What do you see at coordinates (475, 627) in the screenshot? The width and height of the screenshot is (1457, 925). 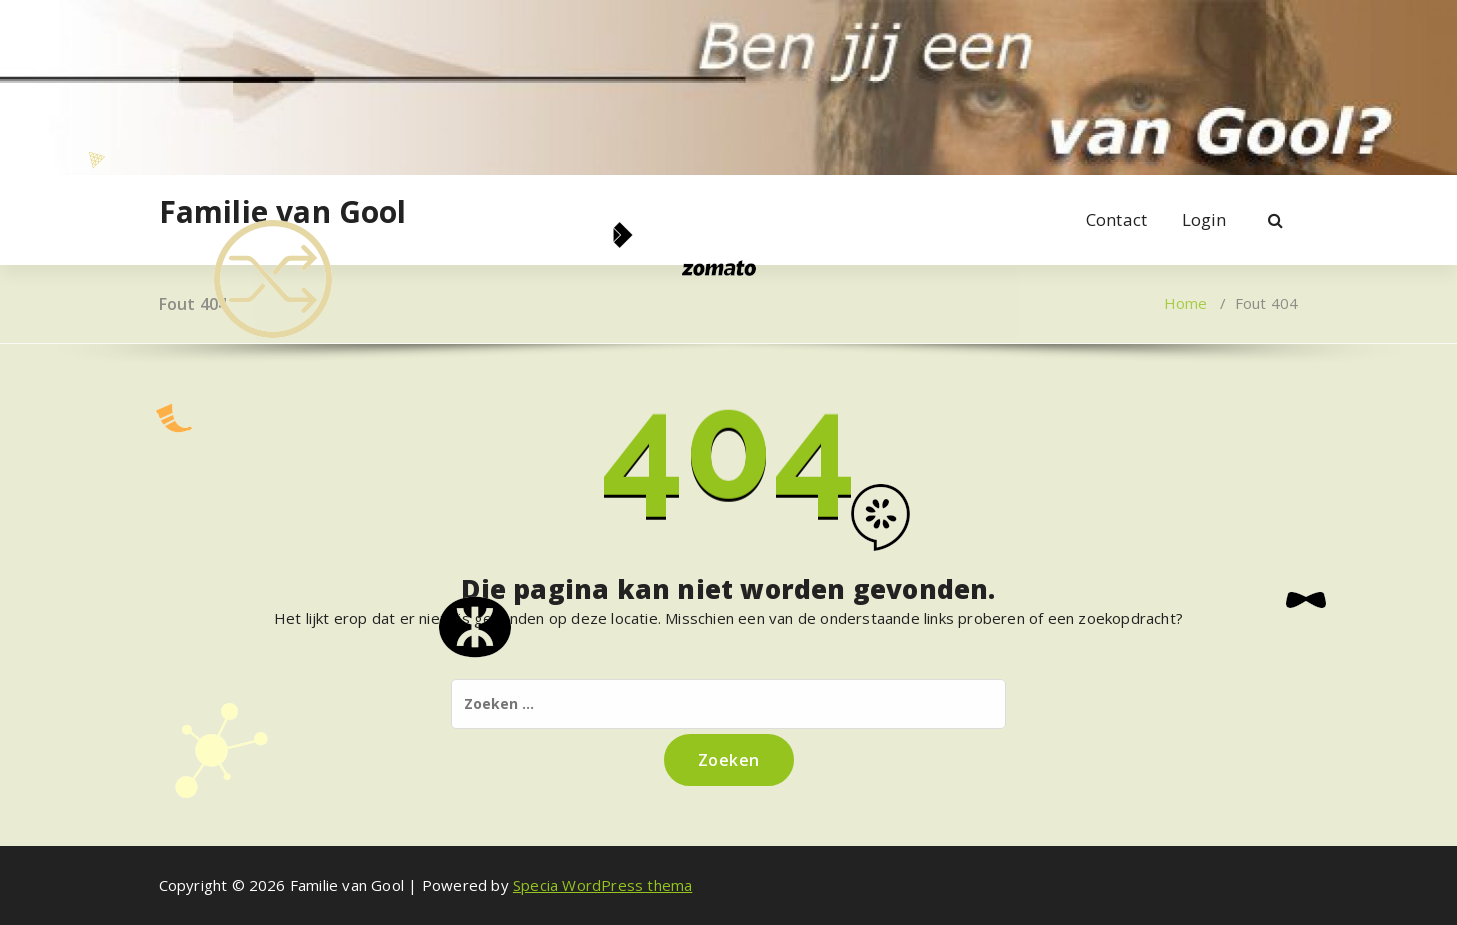 I see `mtr (hong kong mass transit railway) company logo` at bounding box center [475, 627].